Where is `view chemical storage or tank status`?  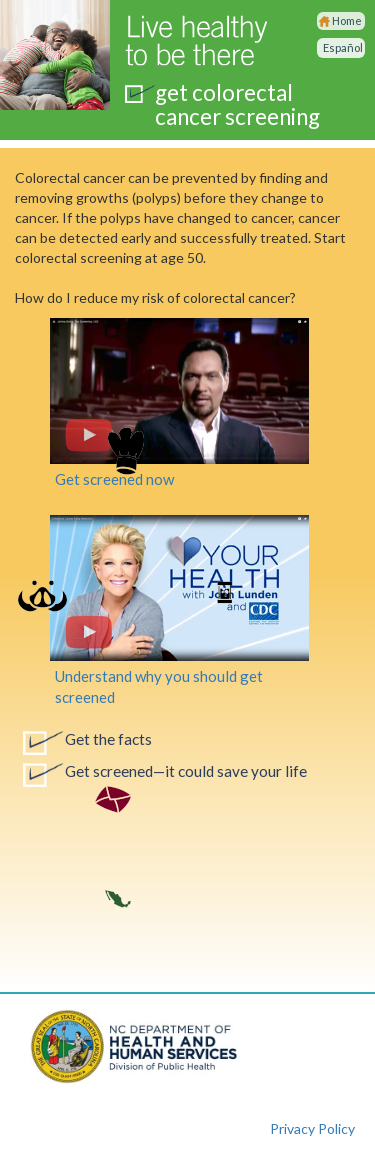 view chemical storage or tank status is located at coordinates (224, 592).